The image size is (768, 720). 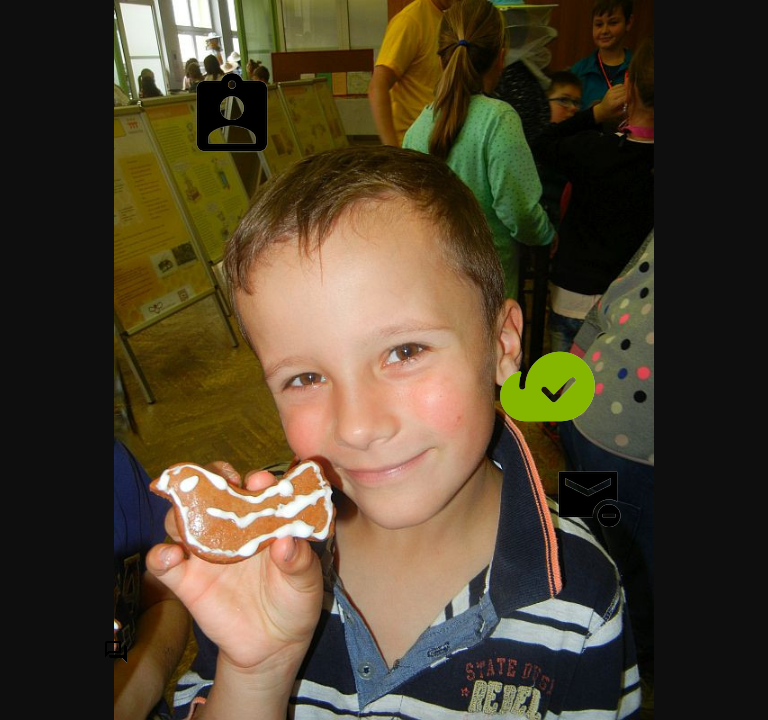 What do you see at coordinates (588, 501) in the screenshot?
I see `unsubscribe from a mailing list` at bounding box center [588, 501].